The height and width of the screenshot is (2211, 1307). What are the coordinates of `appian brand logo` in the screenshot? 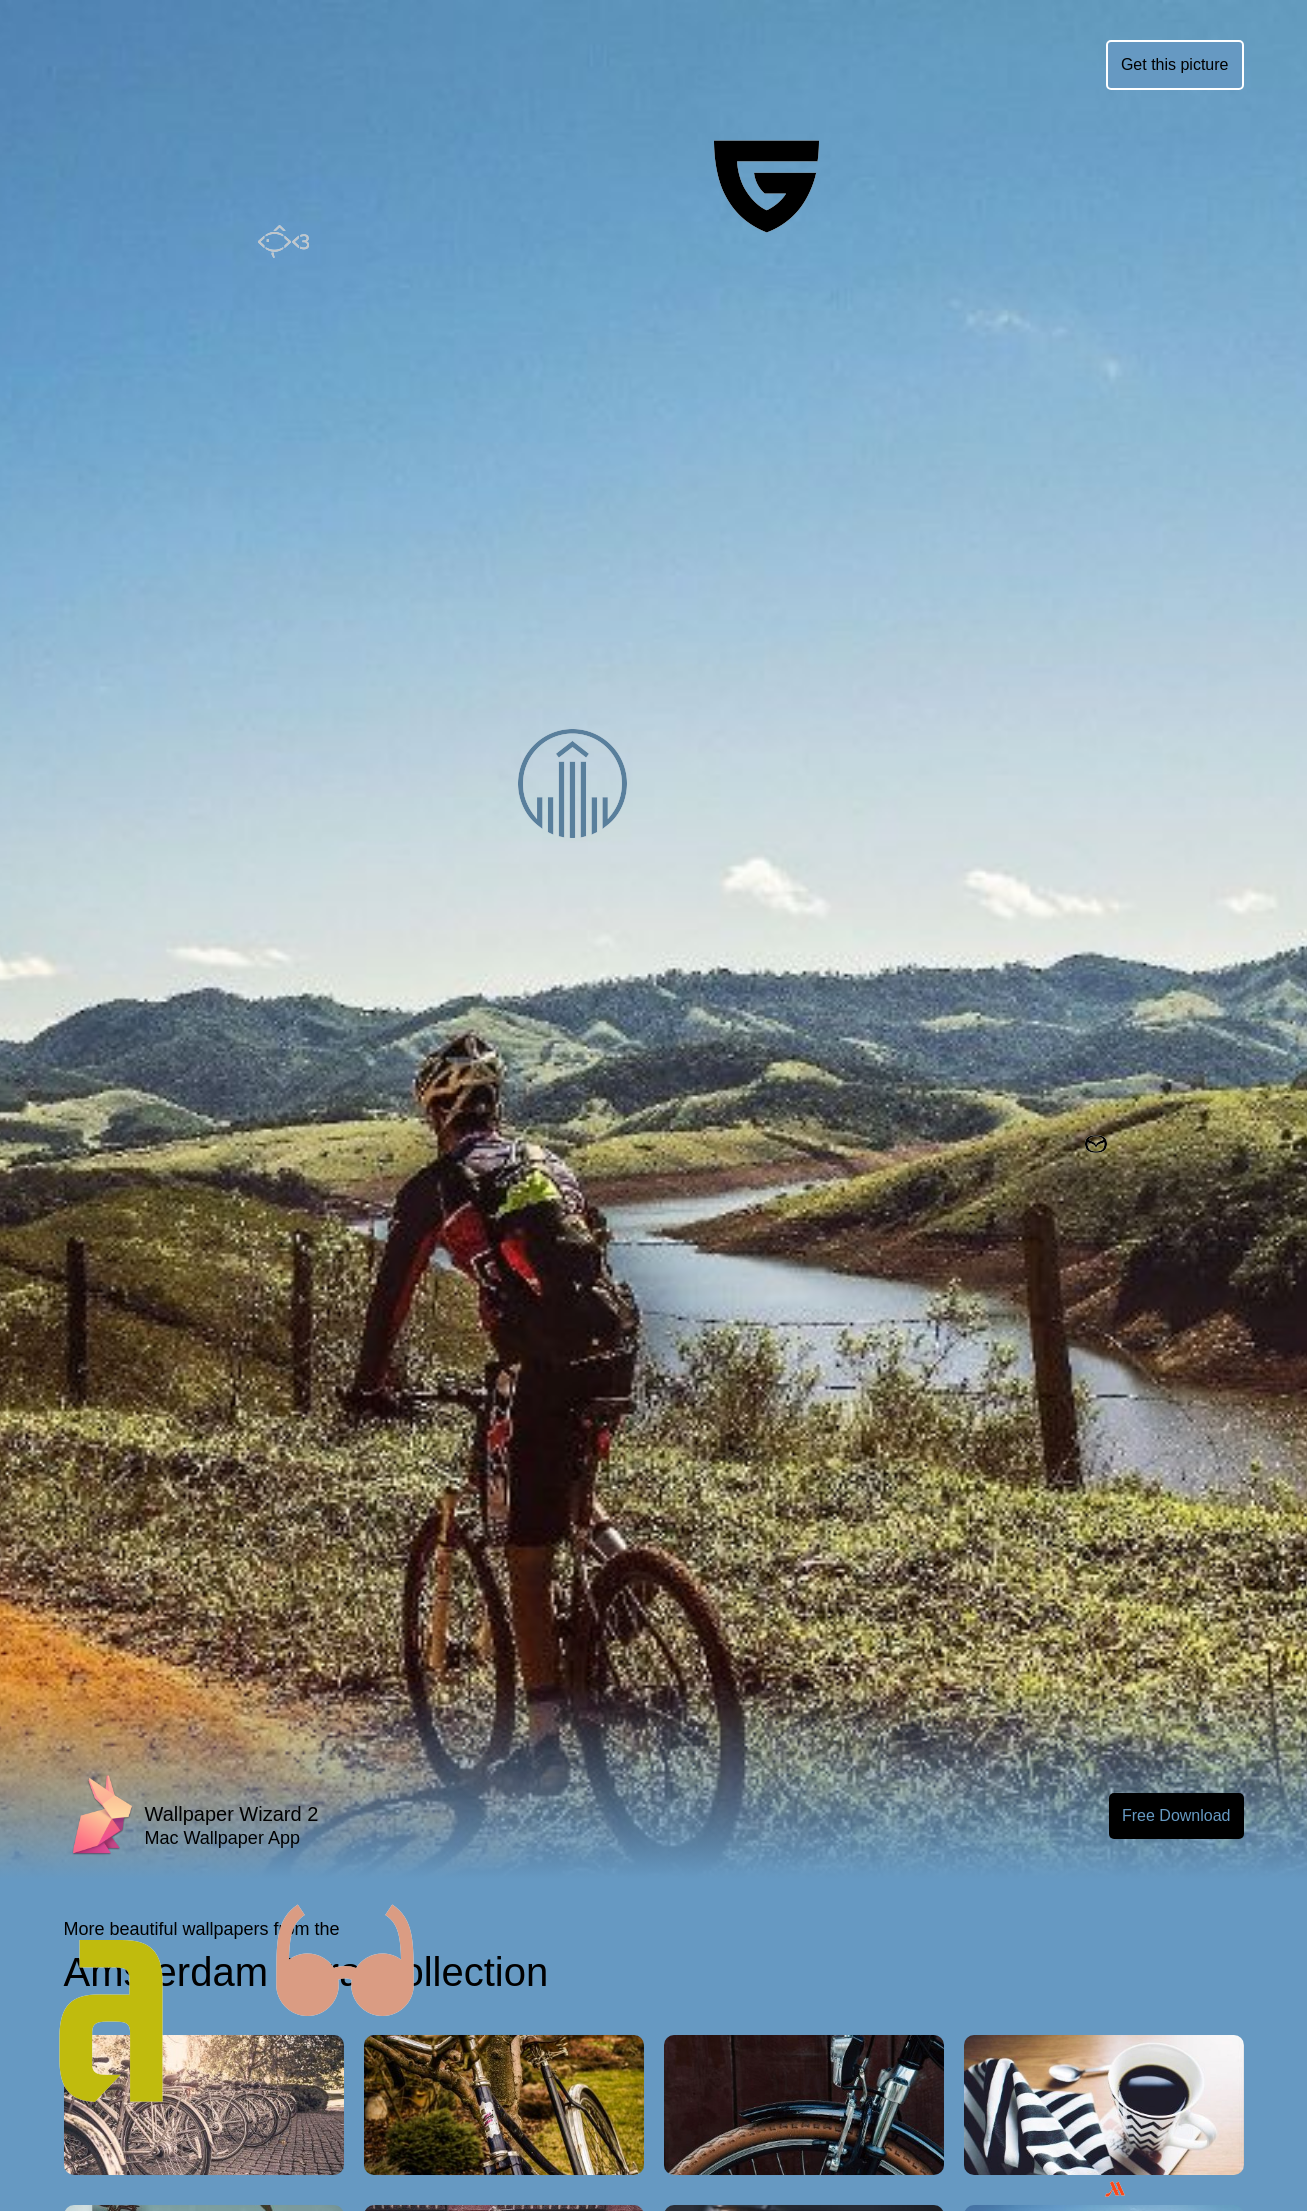 It's located at (111, 2021).